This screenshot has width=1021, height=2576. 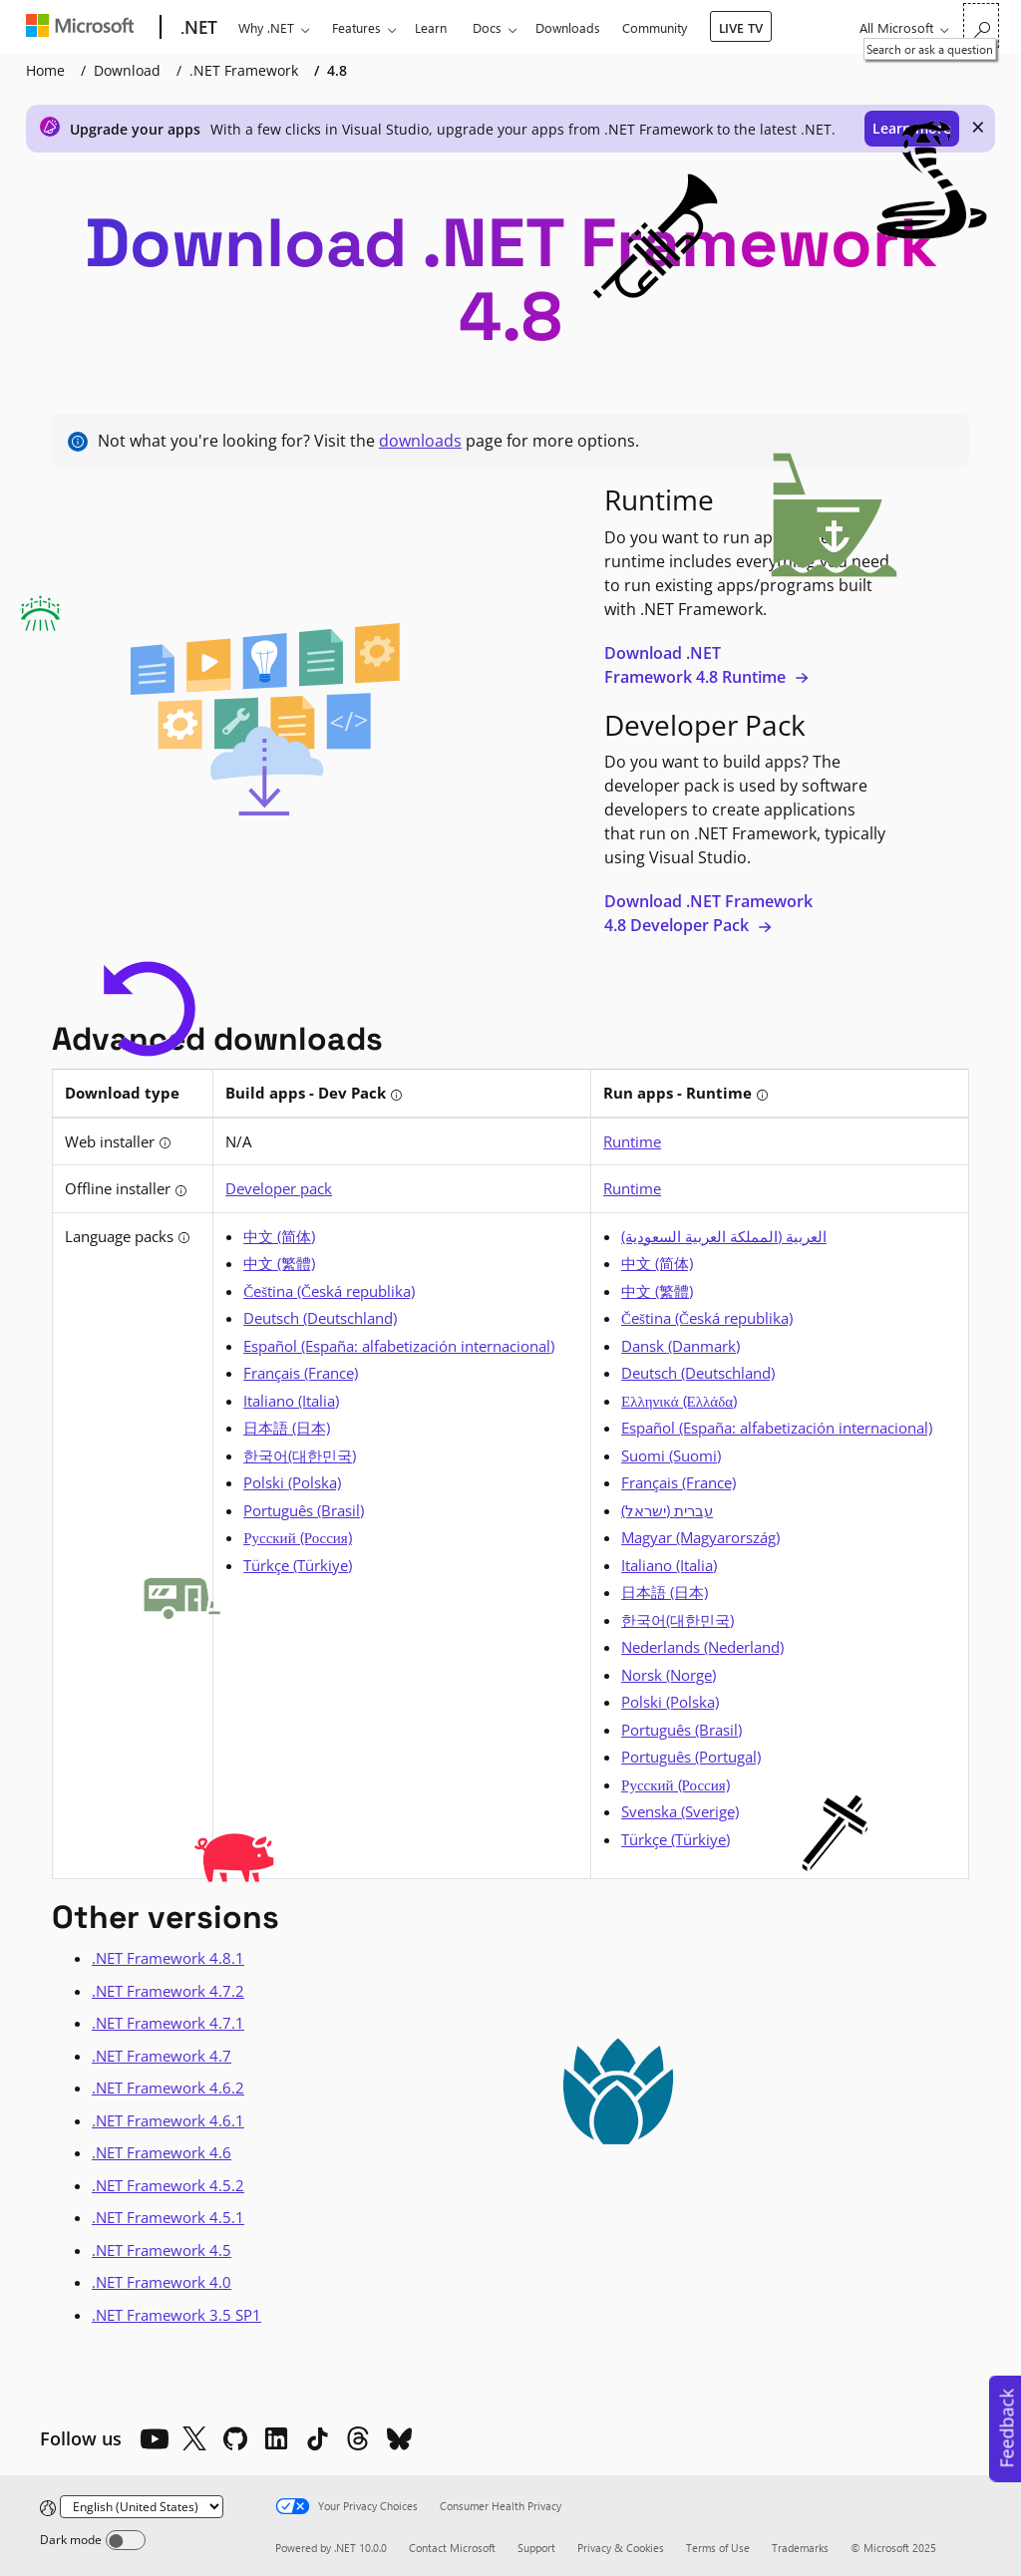 What do you see at coordinates (931, 179) in the screenshot?
I see `cobra or snake character icon in a game interface` at bounding box center [931, 179].